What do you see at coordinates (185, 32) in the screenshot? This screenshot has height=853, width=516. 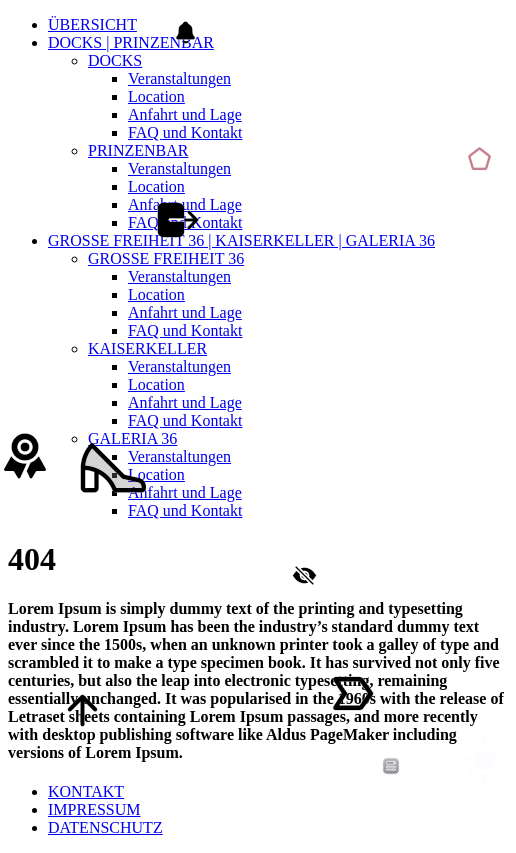 I see `view your notifications` at bounding box center [185, 32].